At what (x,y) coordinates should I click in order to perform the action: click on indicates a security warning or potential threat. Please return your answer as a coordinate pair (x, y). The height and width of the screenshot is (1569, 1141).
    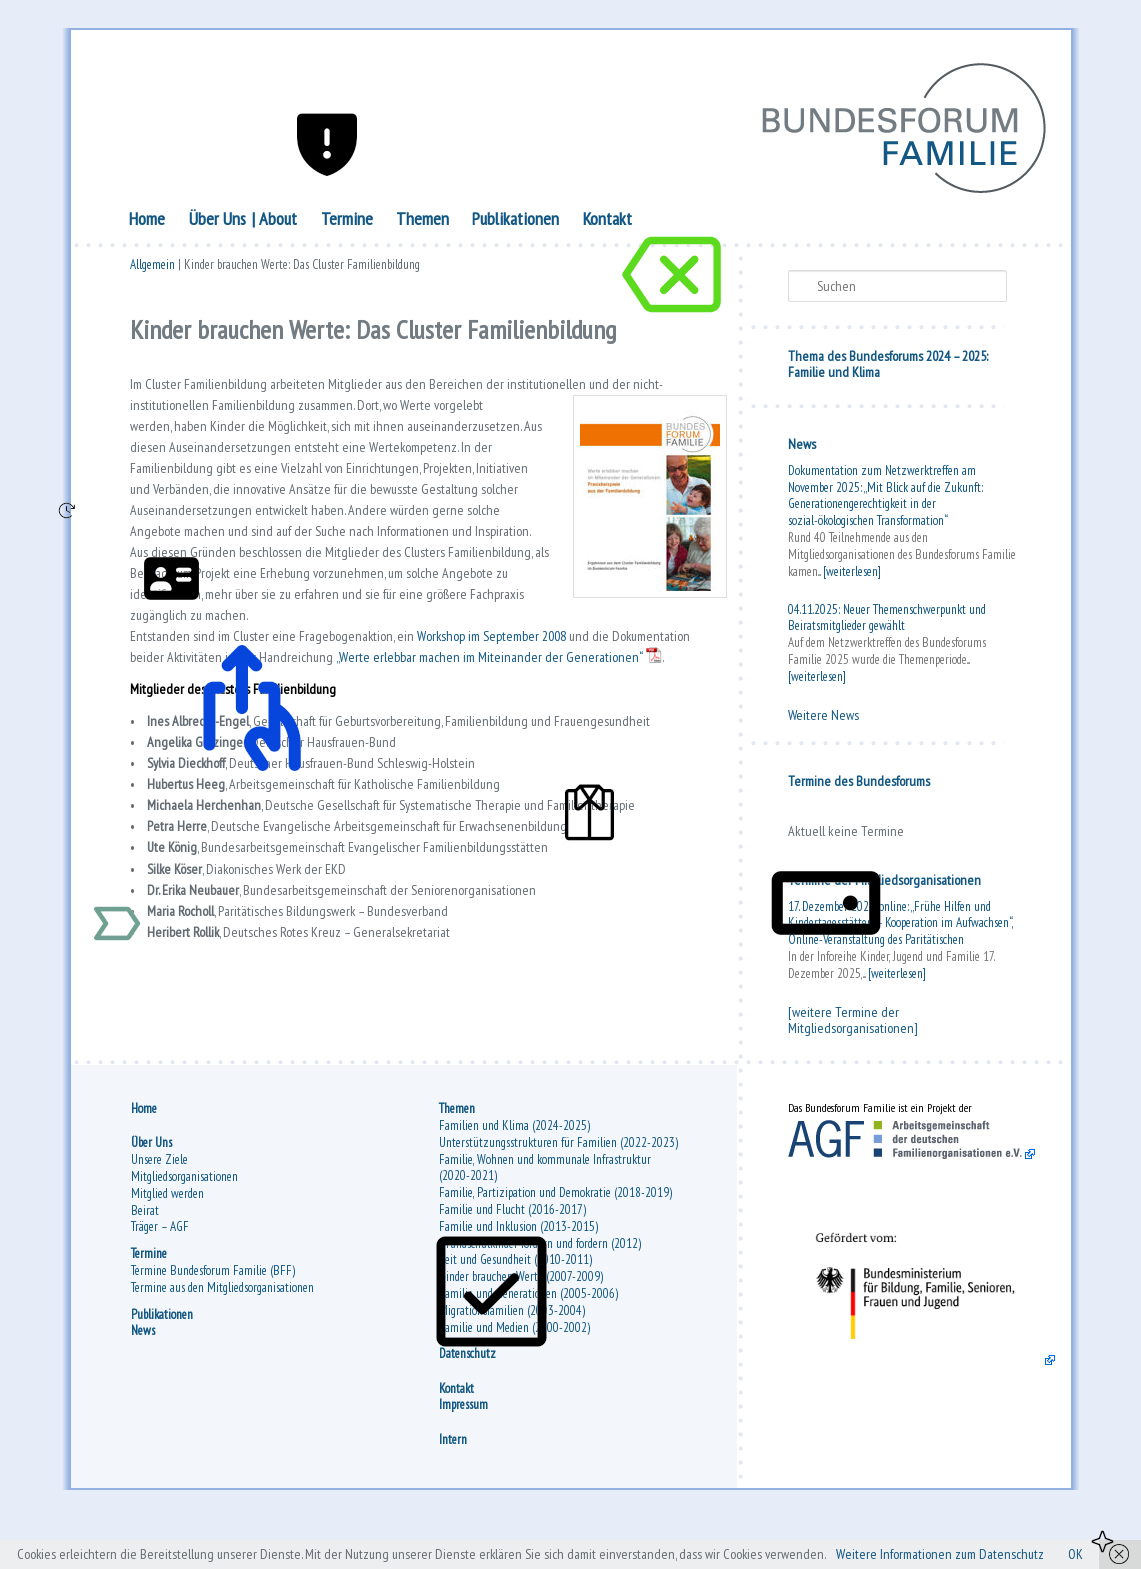
    Looking at the image, I should click on (327, 141).